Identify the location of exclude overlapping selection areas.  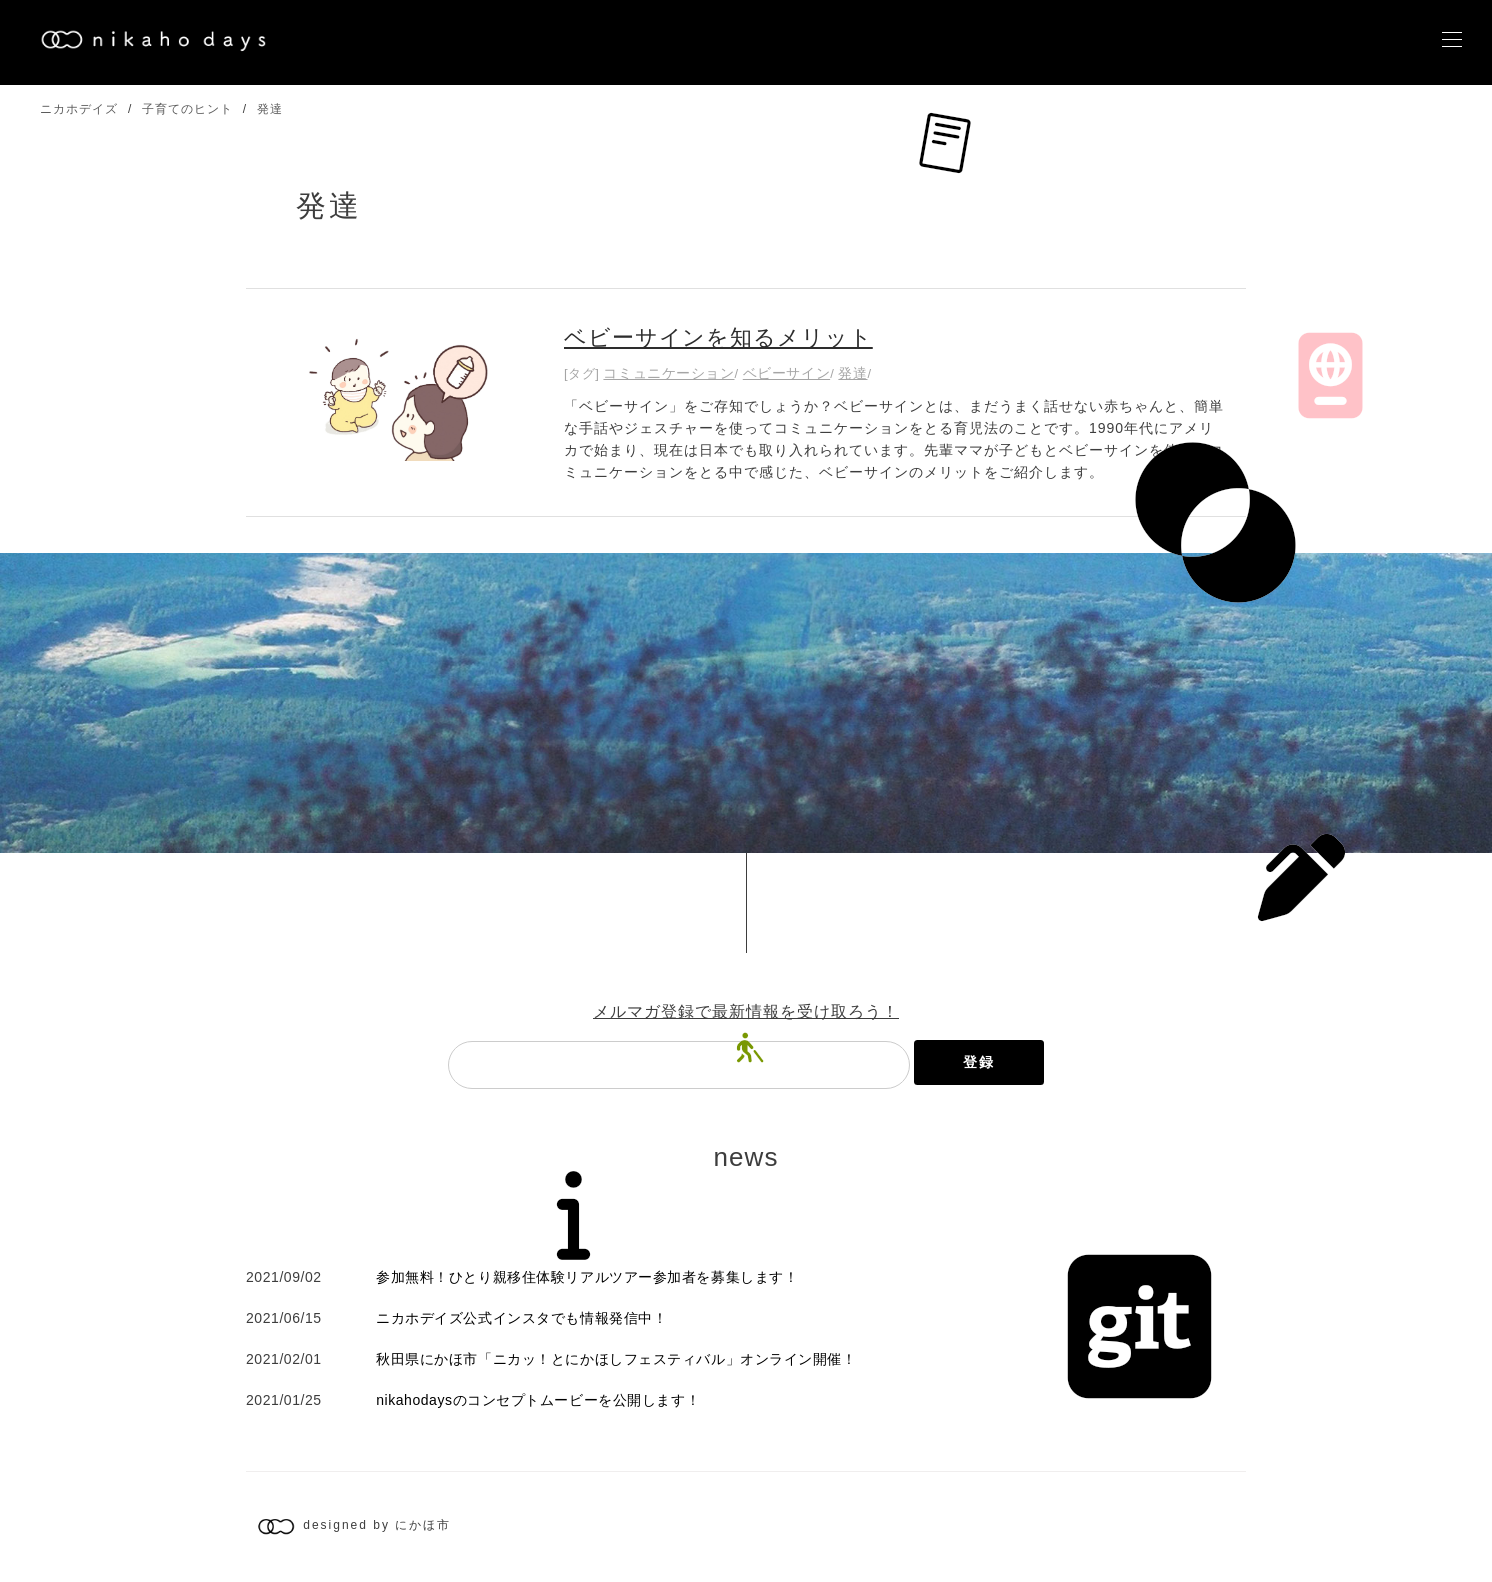
(1215, 522).